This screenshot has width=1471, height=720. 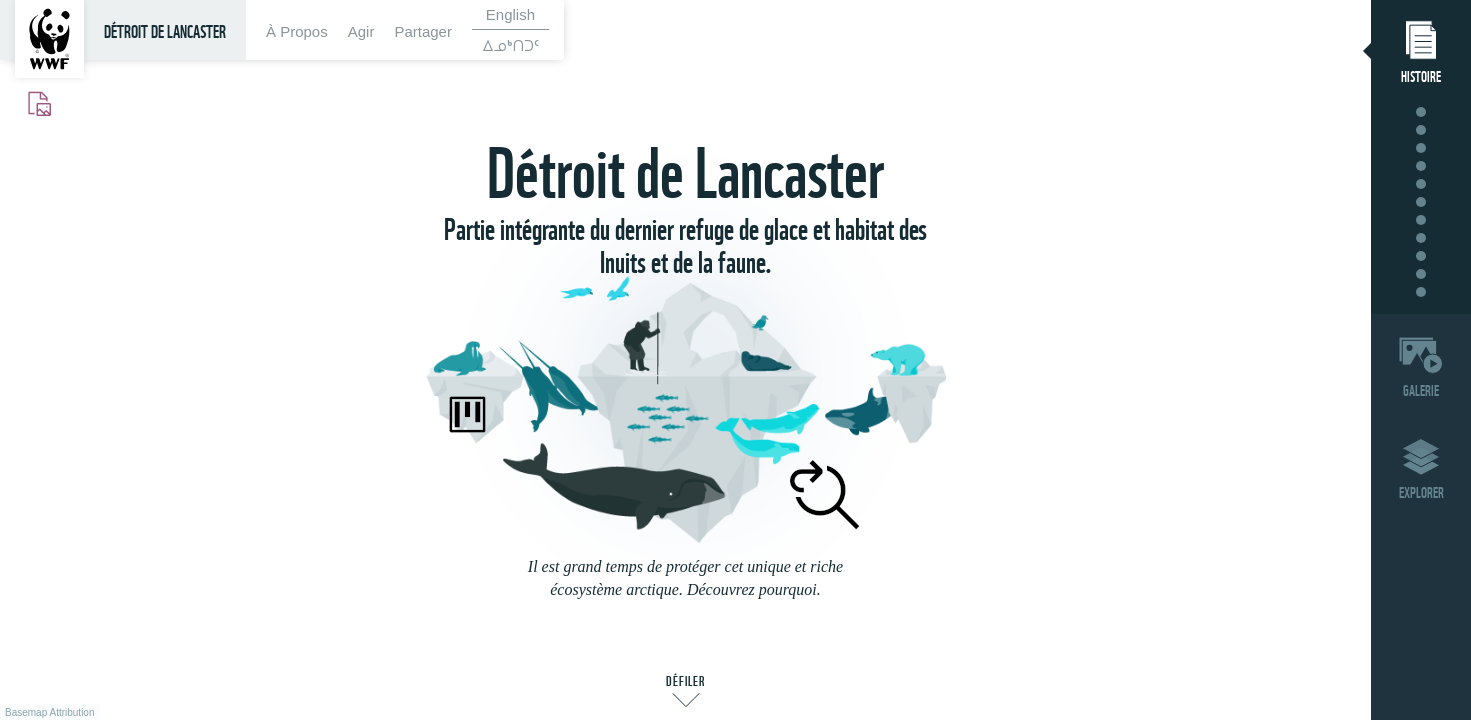 What do you see at coordinates (38, 103) in the screenshot?
I see `open a media file` at bounding box center [38, 103].